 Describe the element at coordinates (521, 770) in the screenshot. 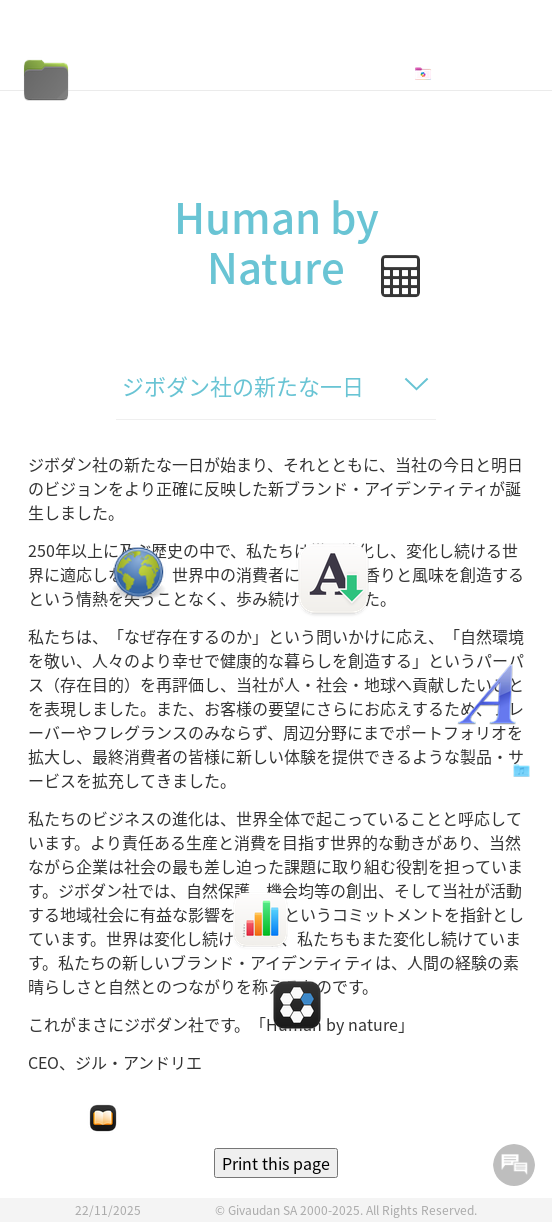

I see `open your music folder` at that location.